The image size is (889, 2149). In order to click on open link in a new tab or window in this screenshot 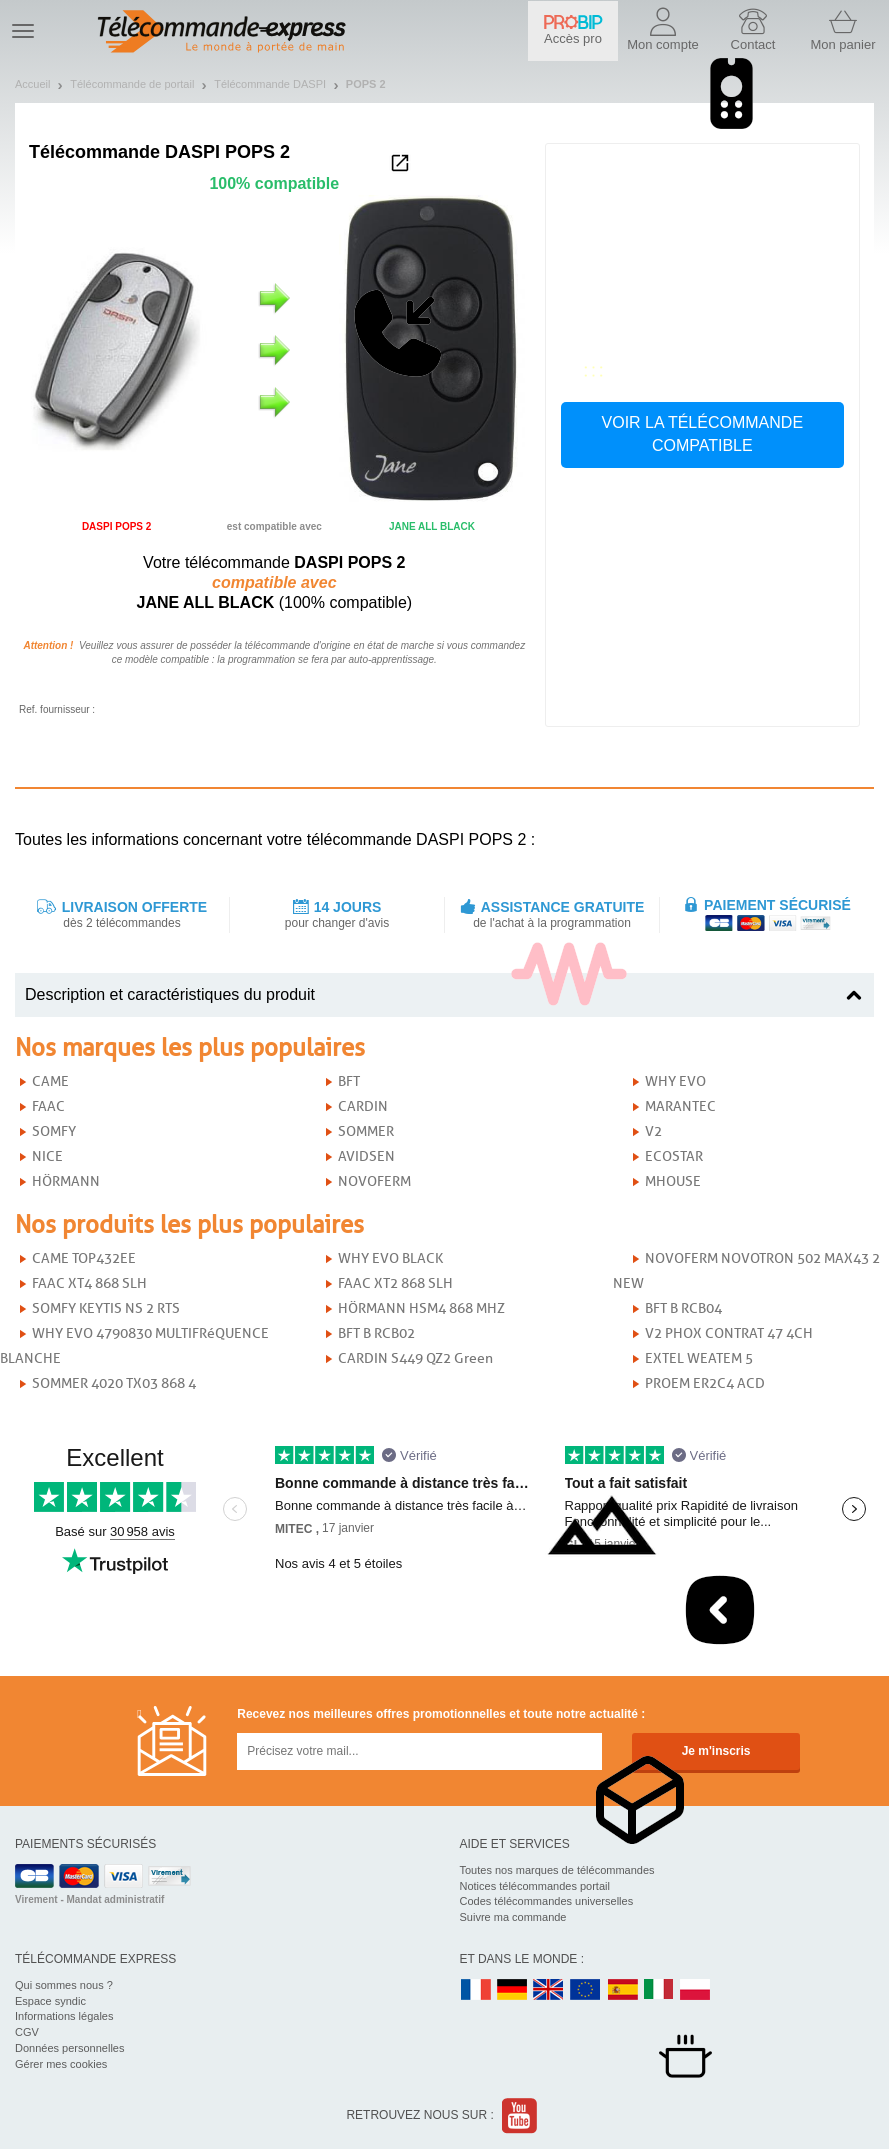, I will do `click(400, 163)`.